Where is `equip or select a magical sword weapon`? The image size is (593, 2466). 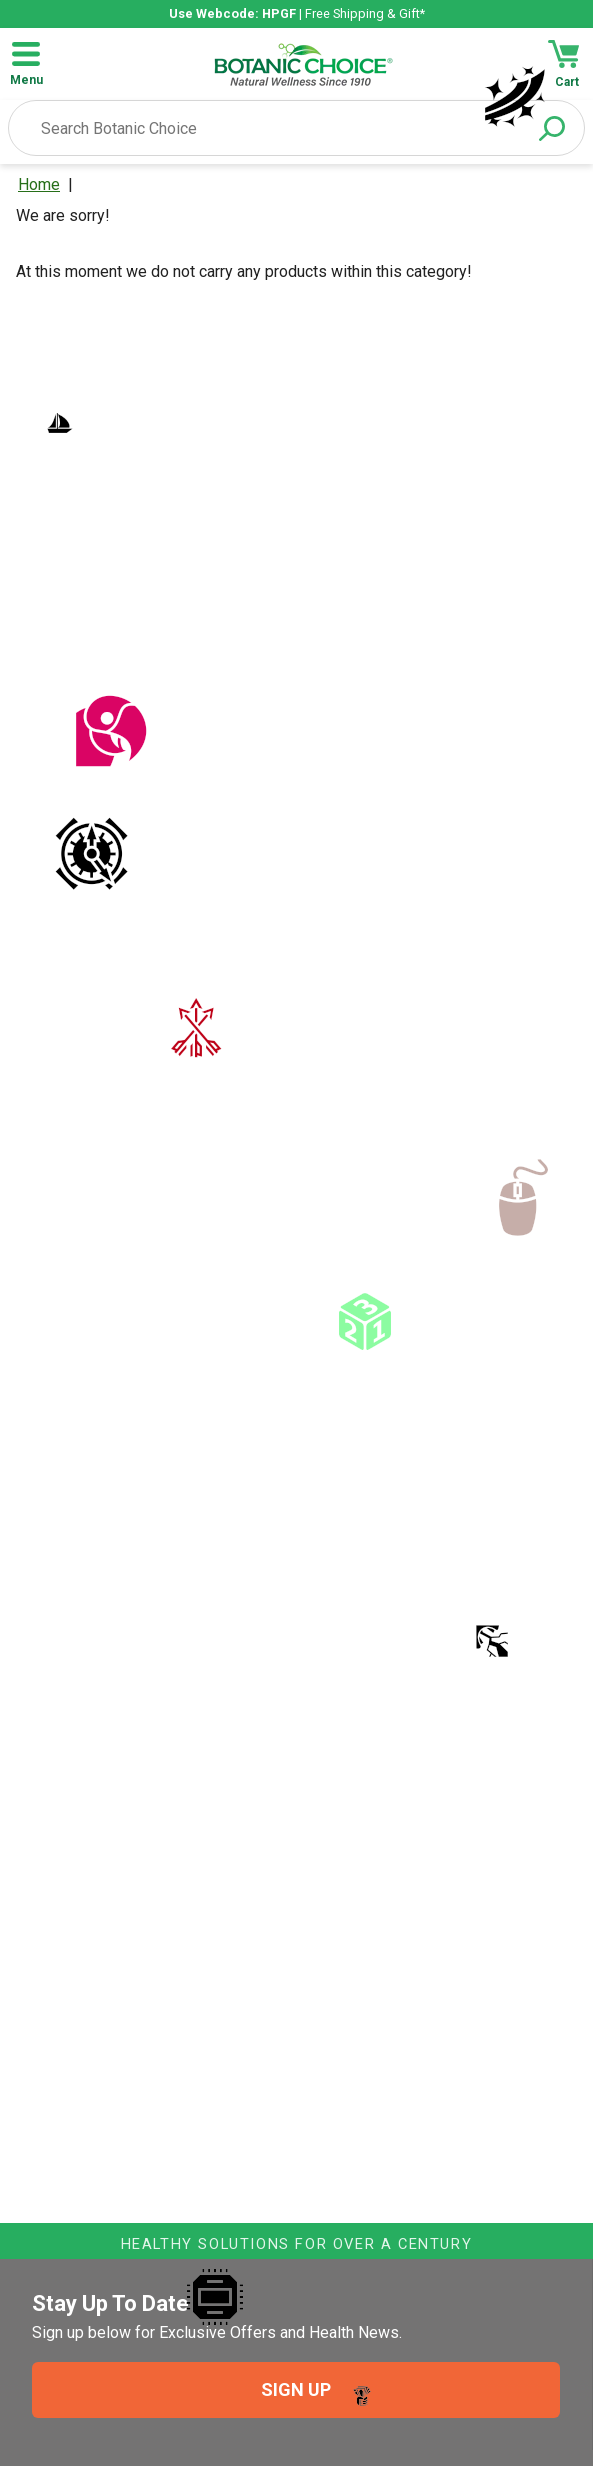 equip or select a magical sword weapon is located at coordinates (514, 96).